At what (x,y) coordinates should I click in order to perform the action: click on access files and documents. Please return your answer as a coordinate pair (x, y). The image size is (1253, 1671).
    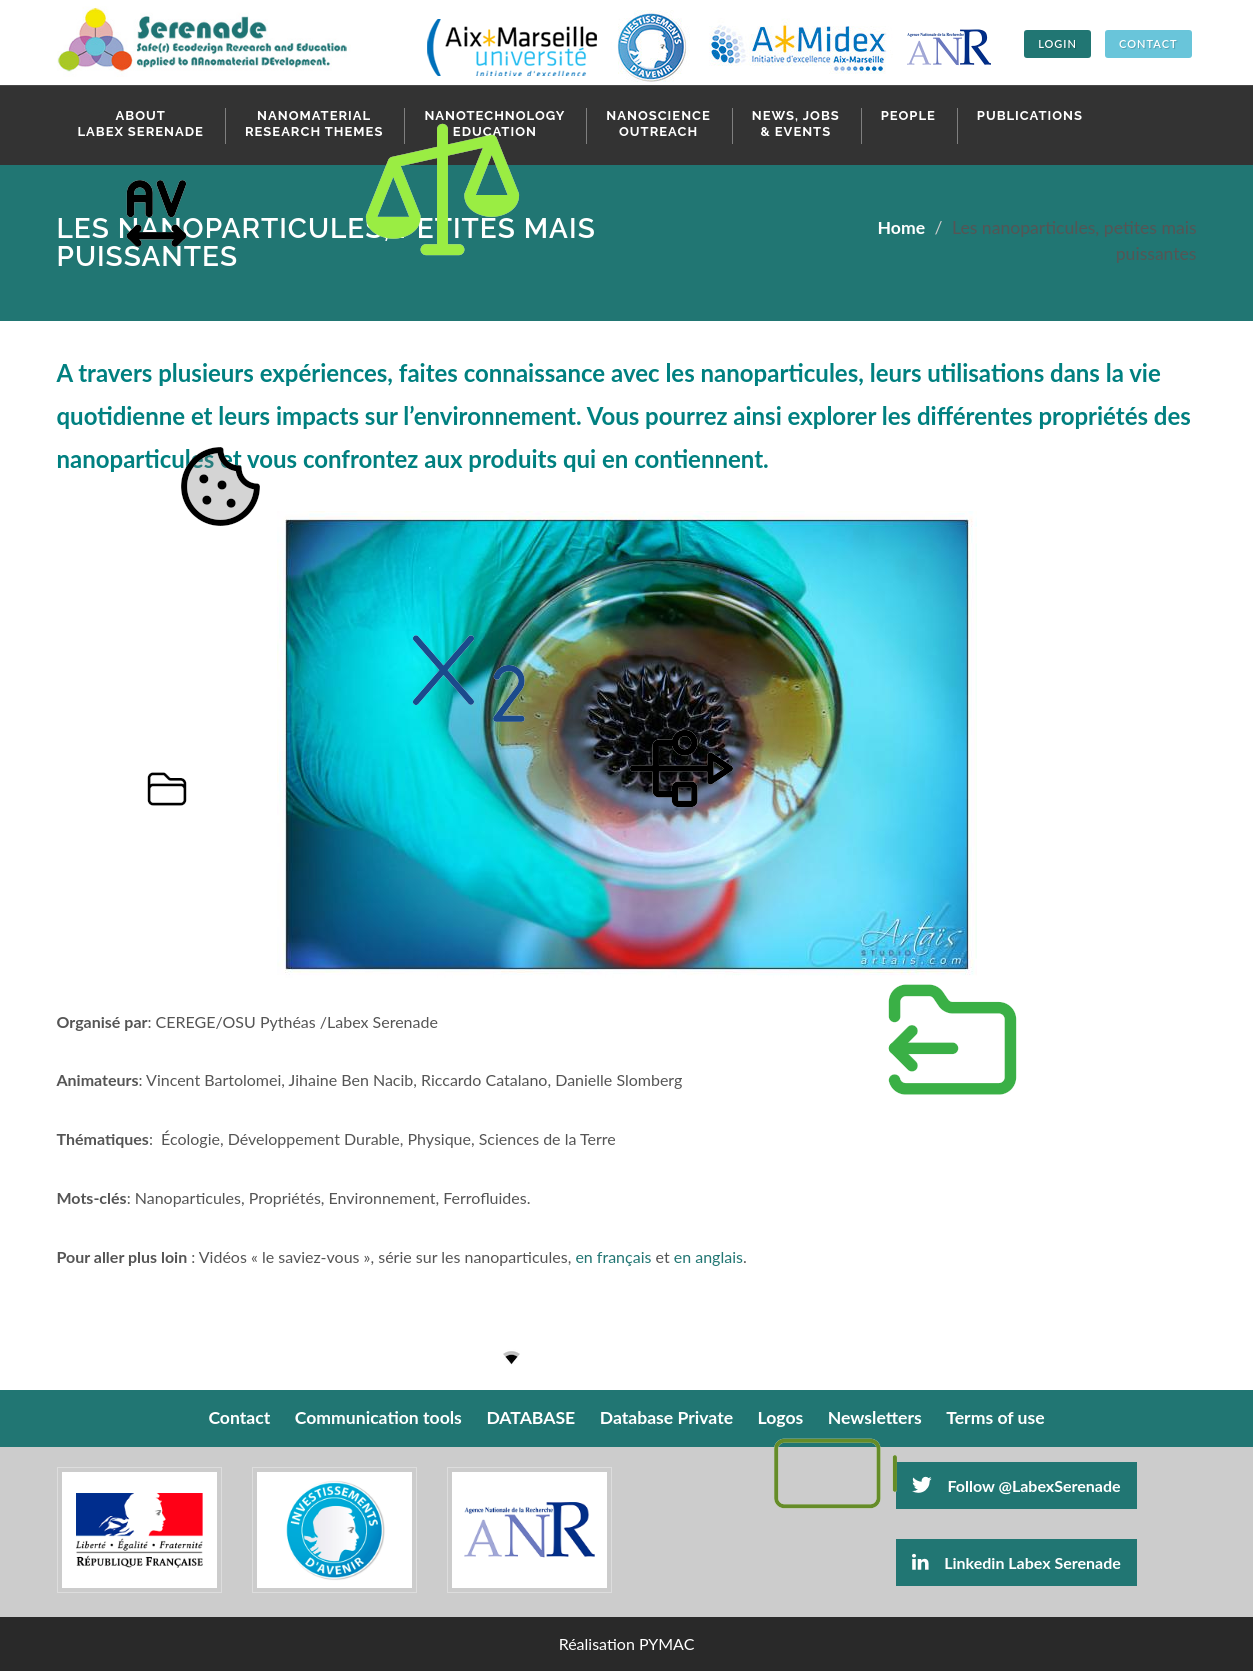
    Looking at the image, I should click on (167, 789).